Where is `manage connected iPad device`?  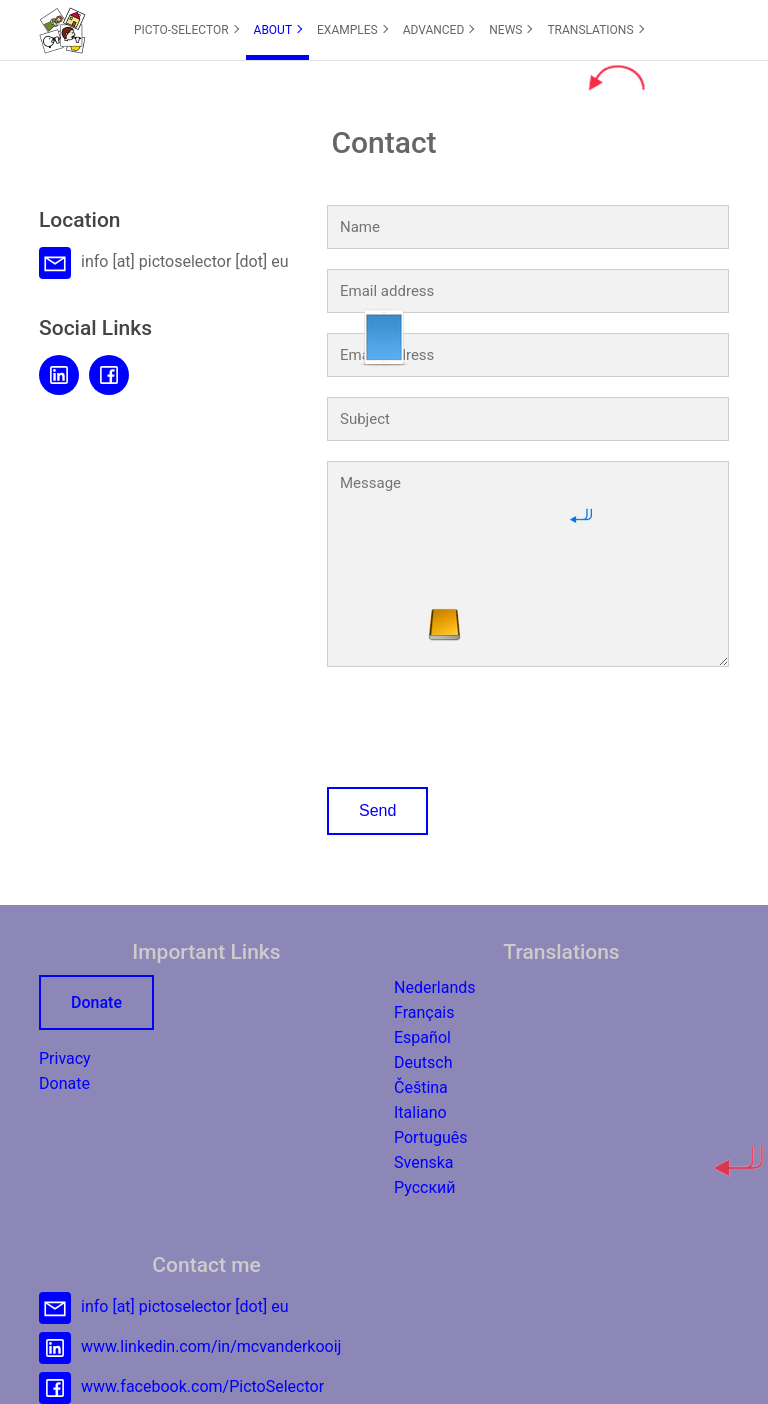 manage connected iPad device is located at coordinates (384, 337).